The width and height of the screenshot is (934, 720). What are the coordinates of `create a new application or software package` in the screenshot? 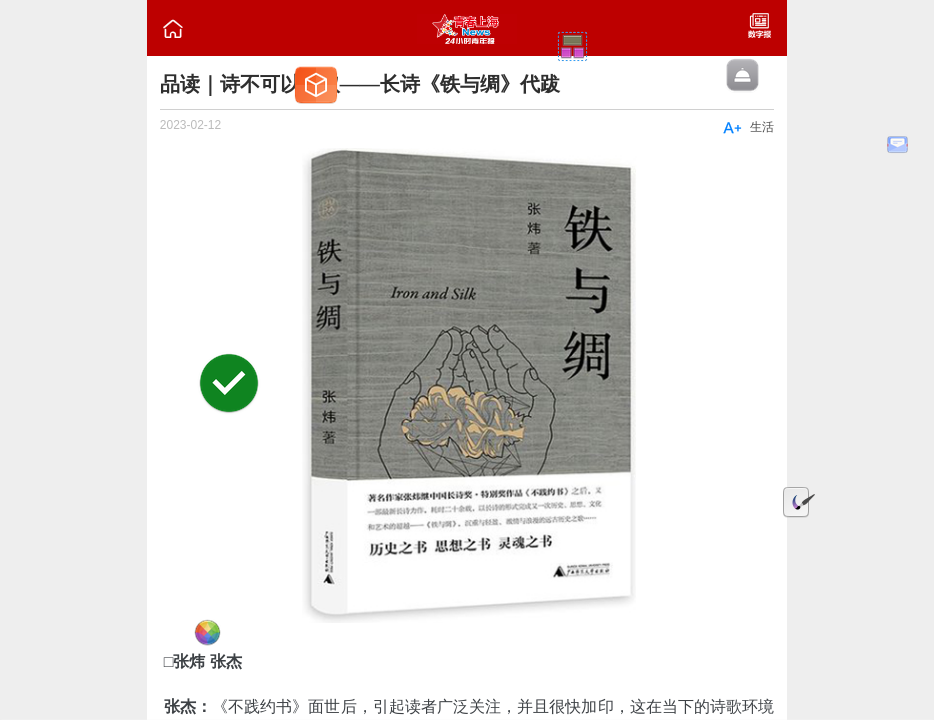 It's located at (799, 502).